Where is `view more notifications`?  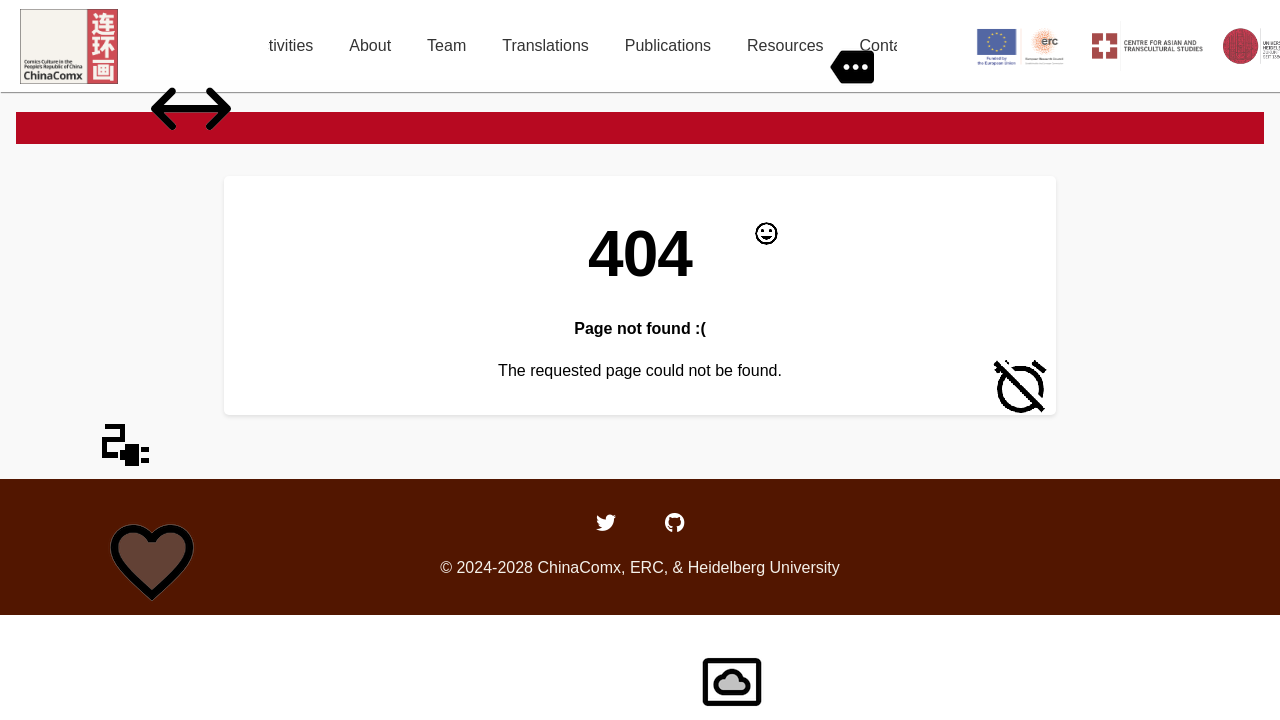
view more notifications is located at coordinates (852, 67).